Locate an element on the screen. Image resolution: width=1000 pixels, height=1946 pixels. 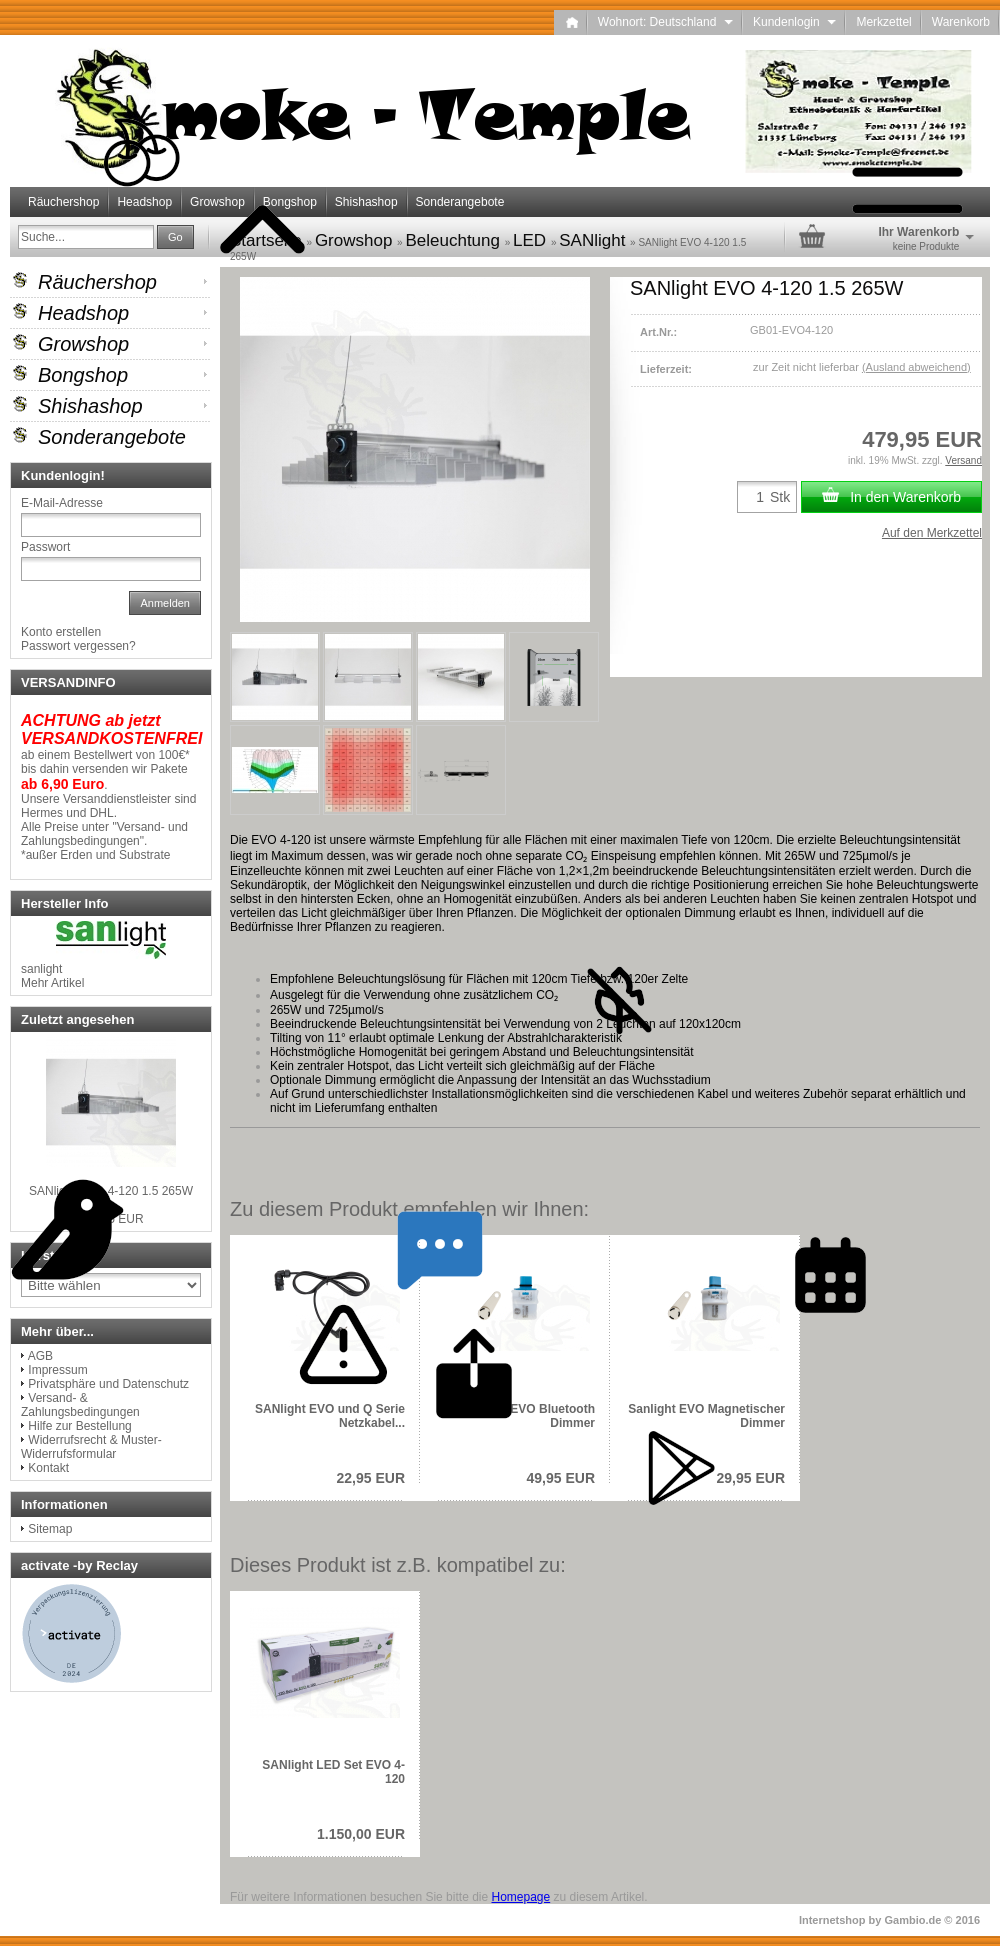
indicates a warning or alert status is located at coordinates (343, 1344).